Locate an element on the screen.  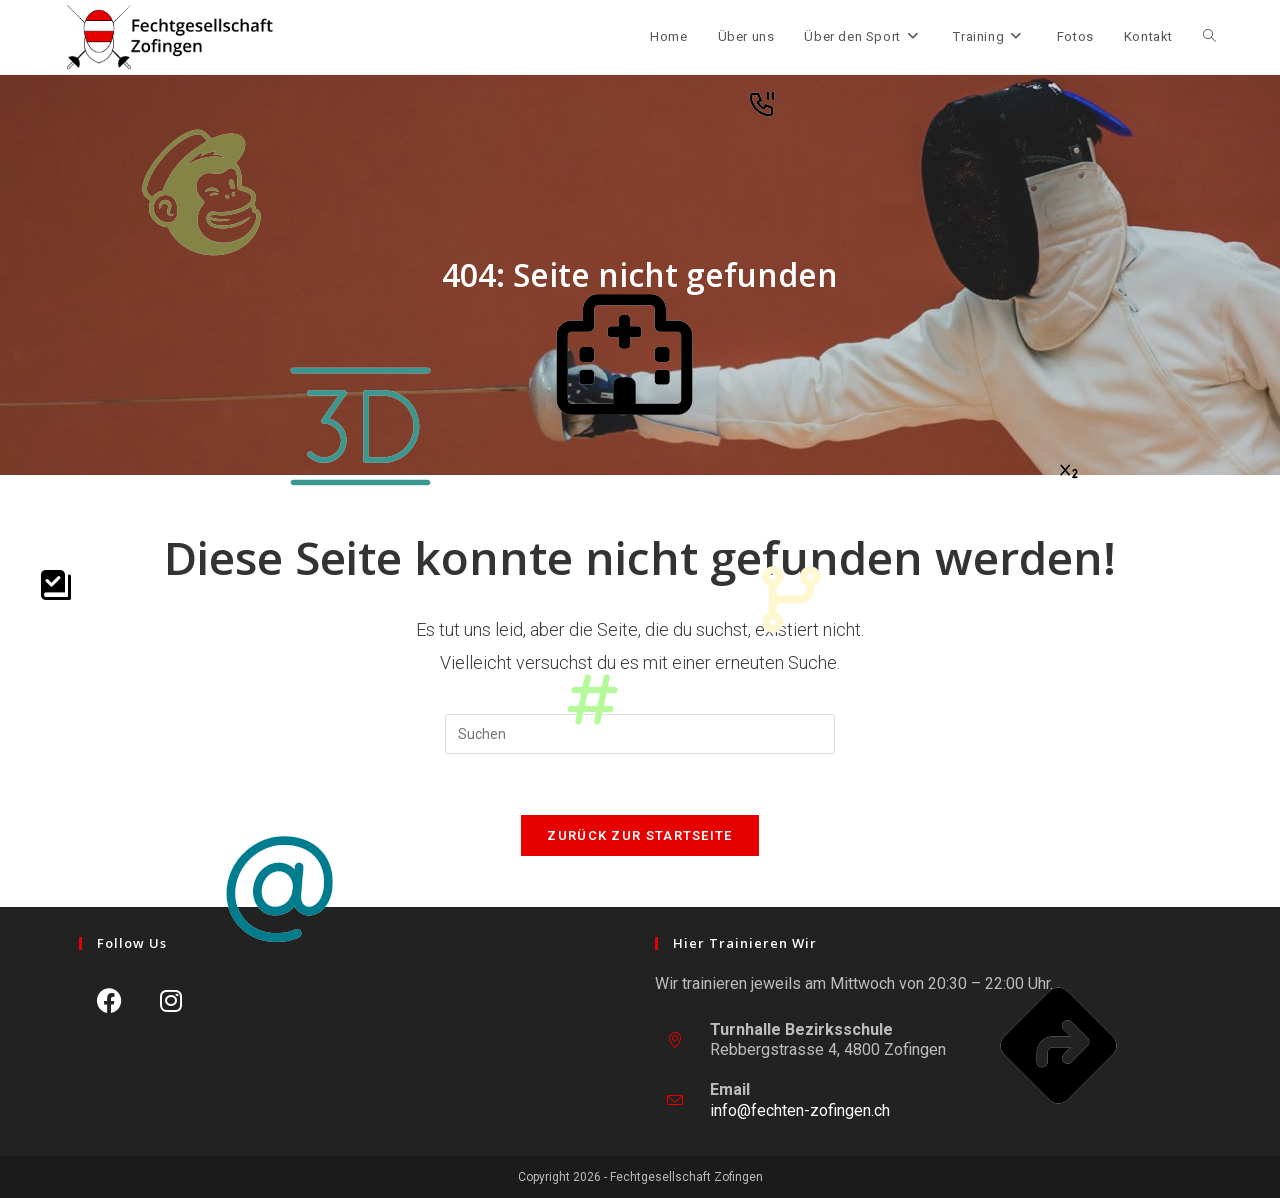
toggle 3D view mode is located at coordinates (360, 426).